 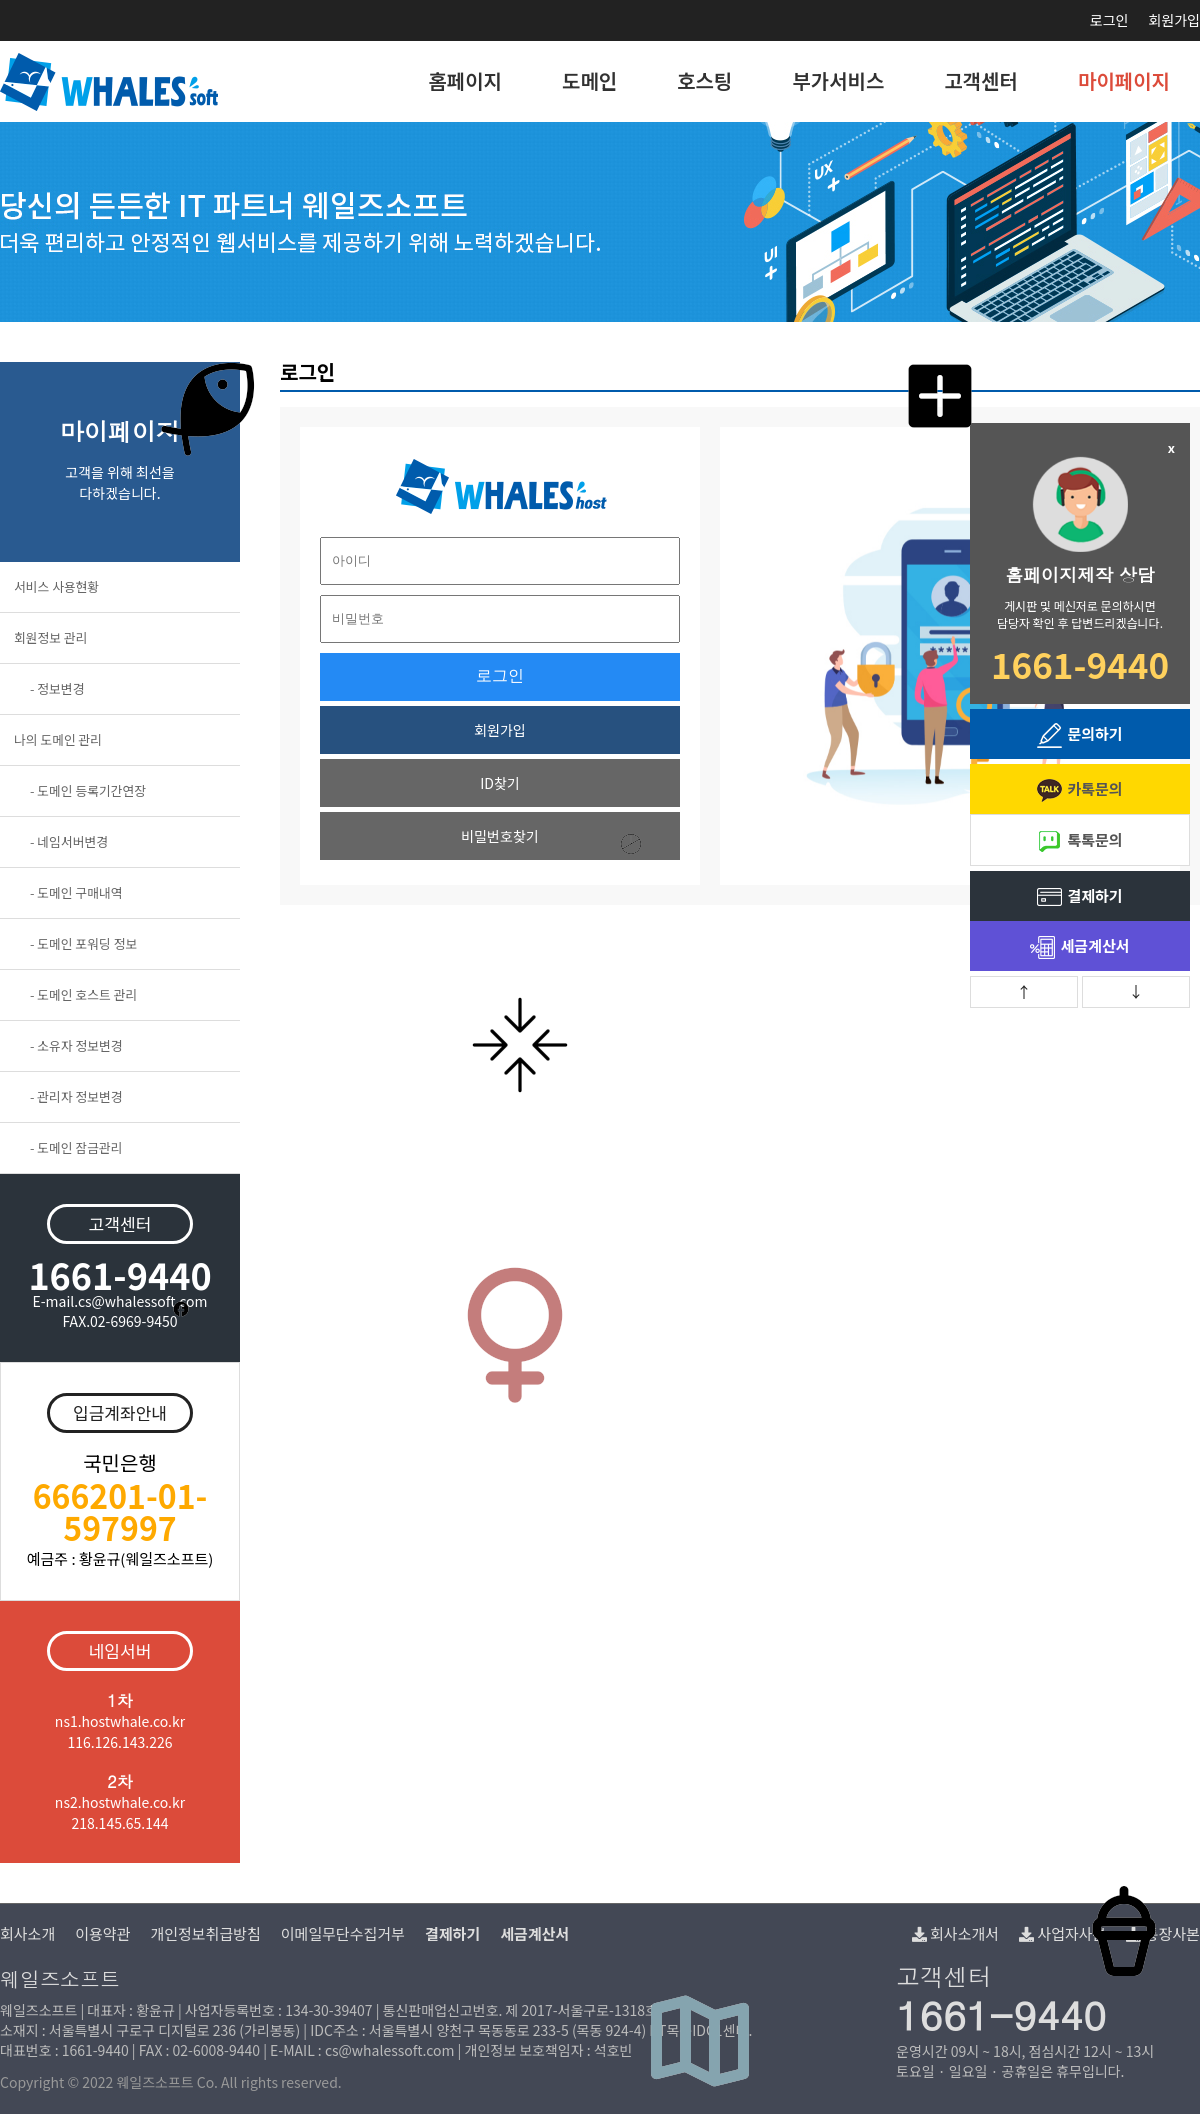 I want to click on browse smoothie or milkshake options, so click(x=1124, y=1931).